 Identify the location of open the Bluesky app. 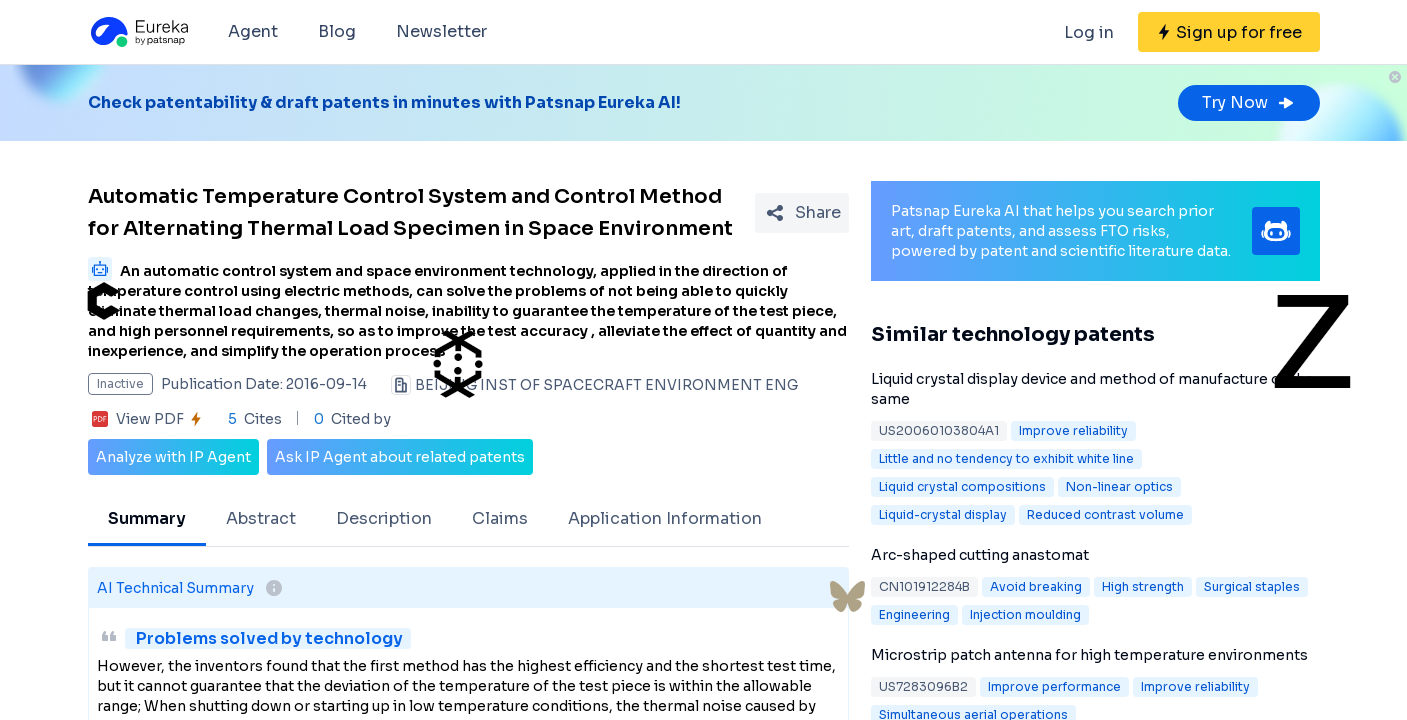
(847, 596).